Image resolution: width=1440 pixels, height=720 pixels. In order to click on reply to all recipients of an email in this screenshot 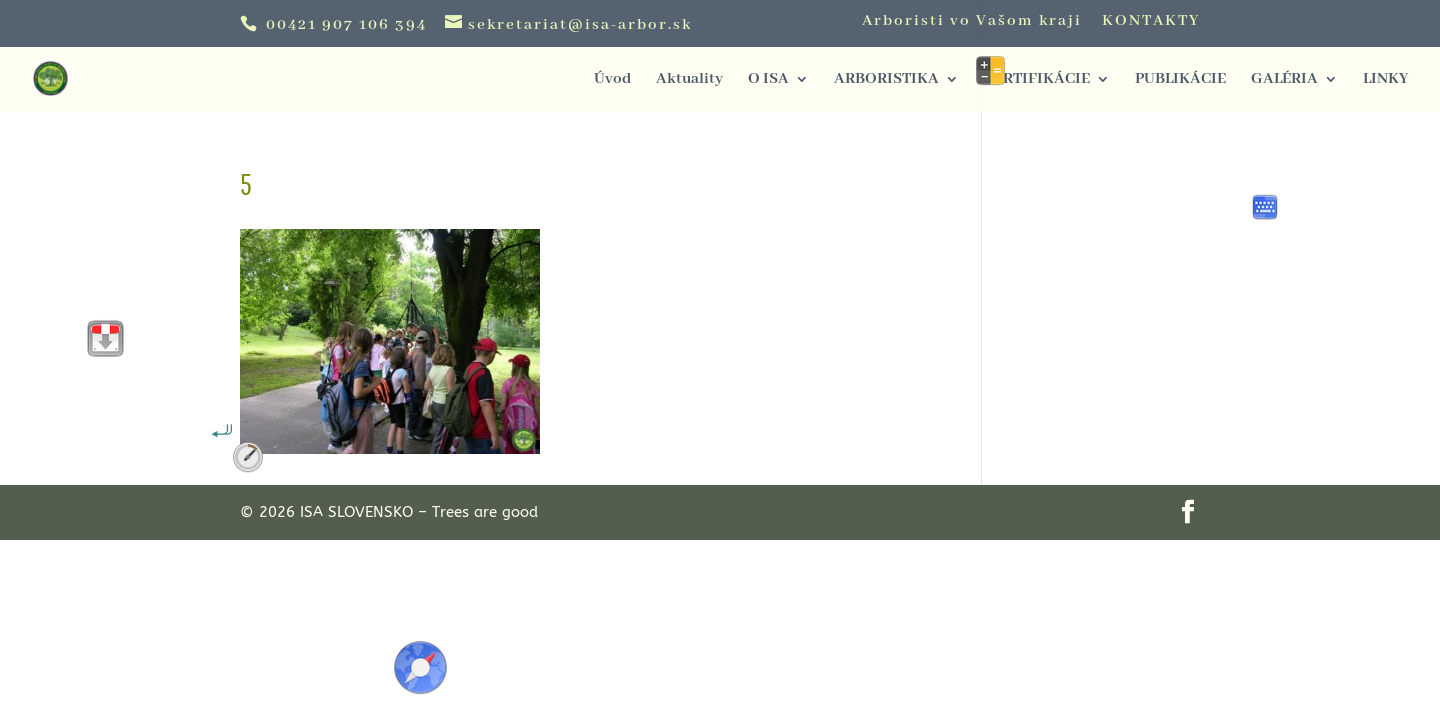, I will do `click(221, 429)`.